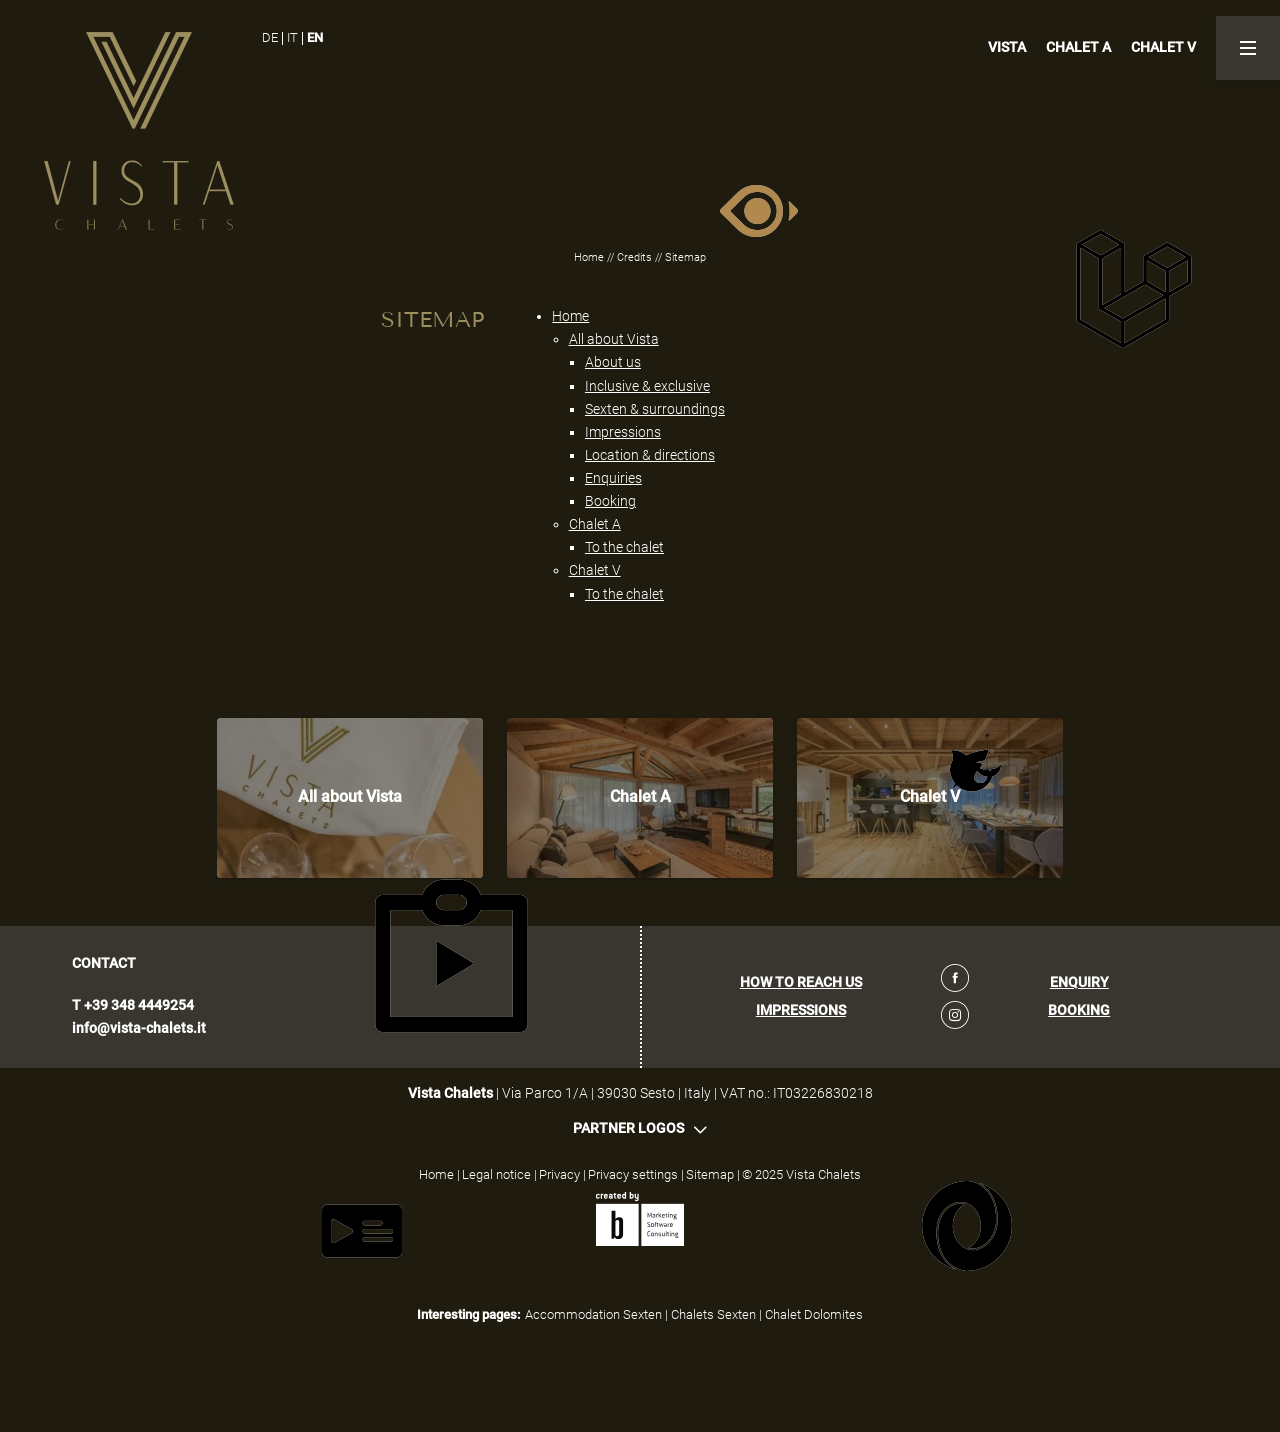 This screenshot has height=1432, width=1280. What do you see at coordinates (975, 770) in the screenshot?
I see `freenas open-source storage software logo` at bounding box center [975, 770].